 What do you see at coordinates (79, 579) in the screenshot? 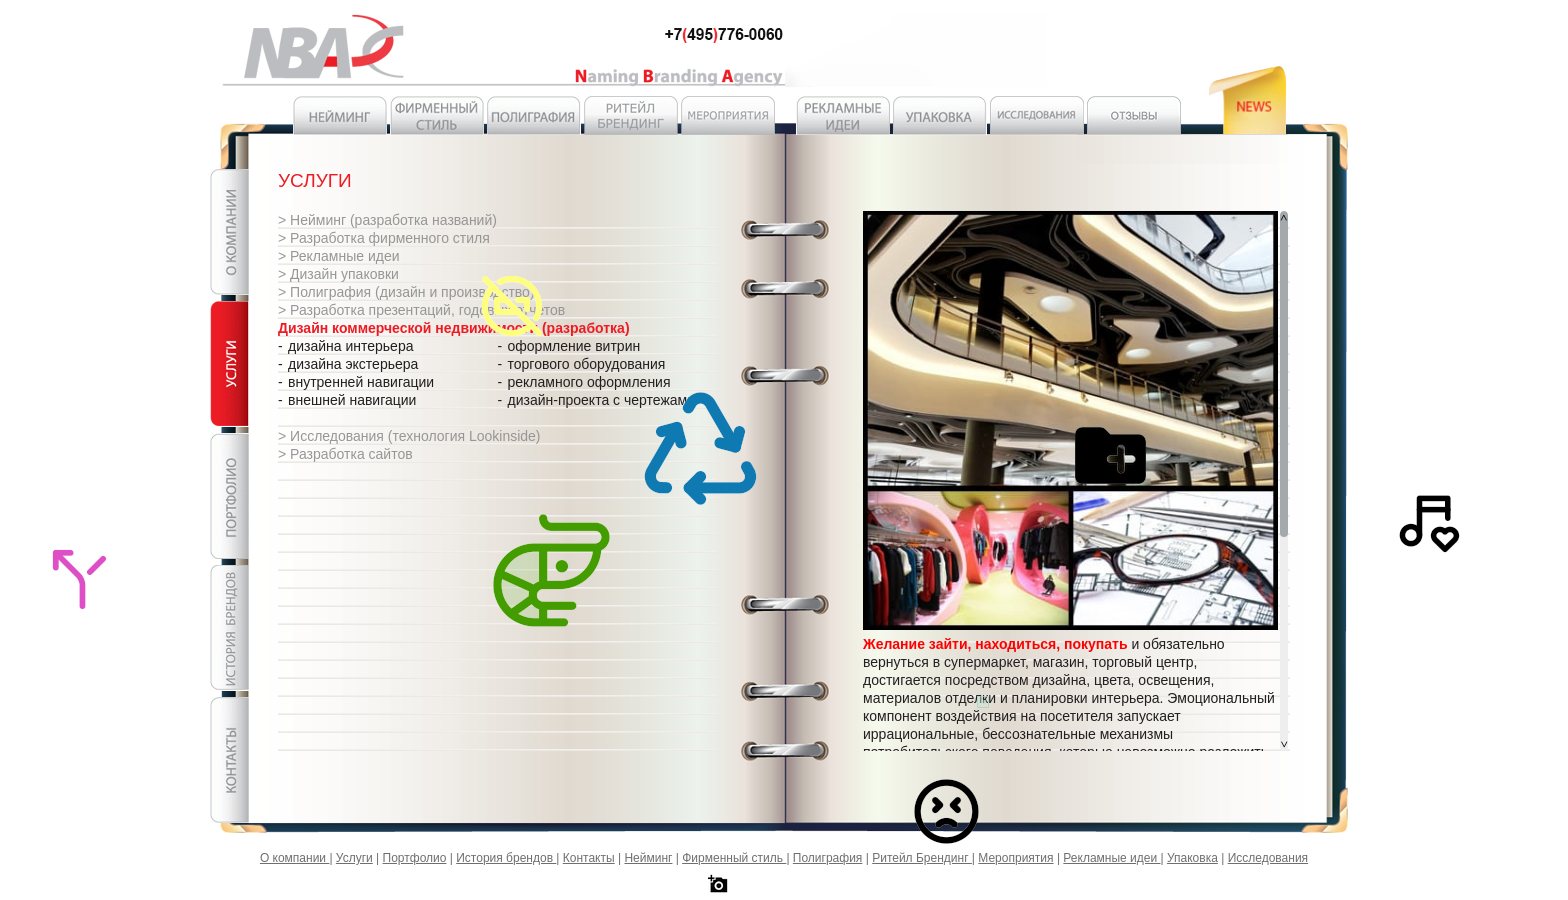
I see `bear left at the upcoming fork` at bounding box center [79, 579].